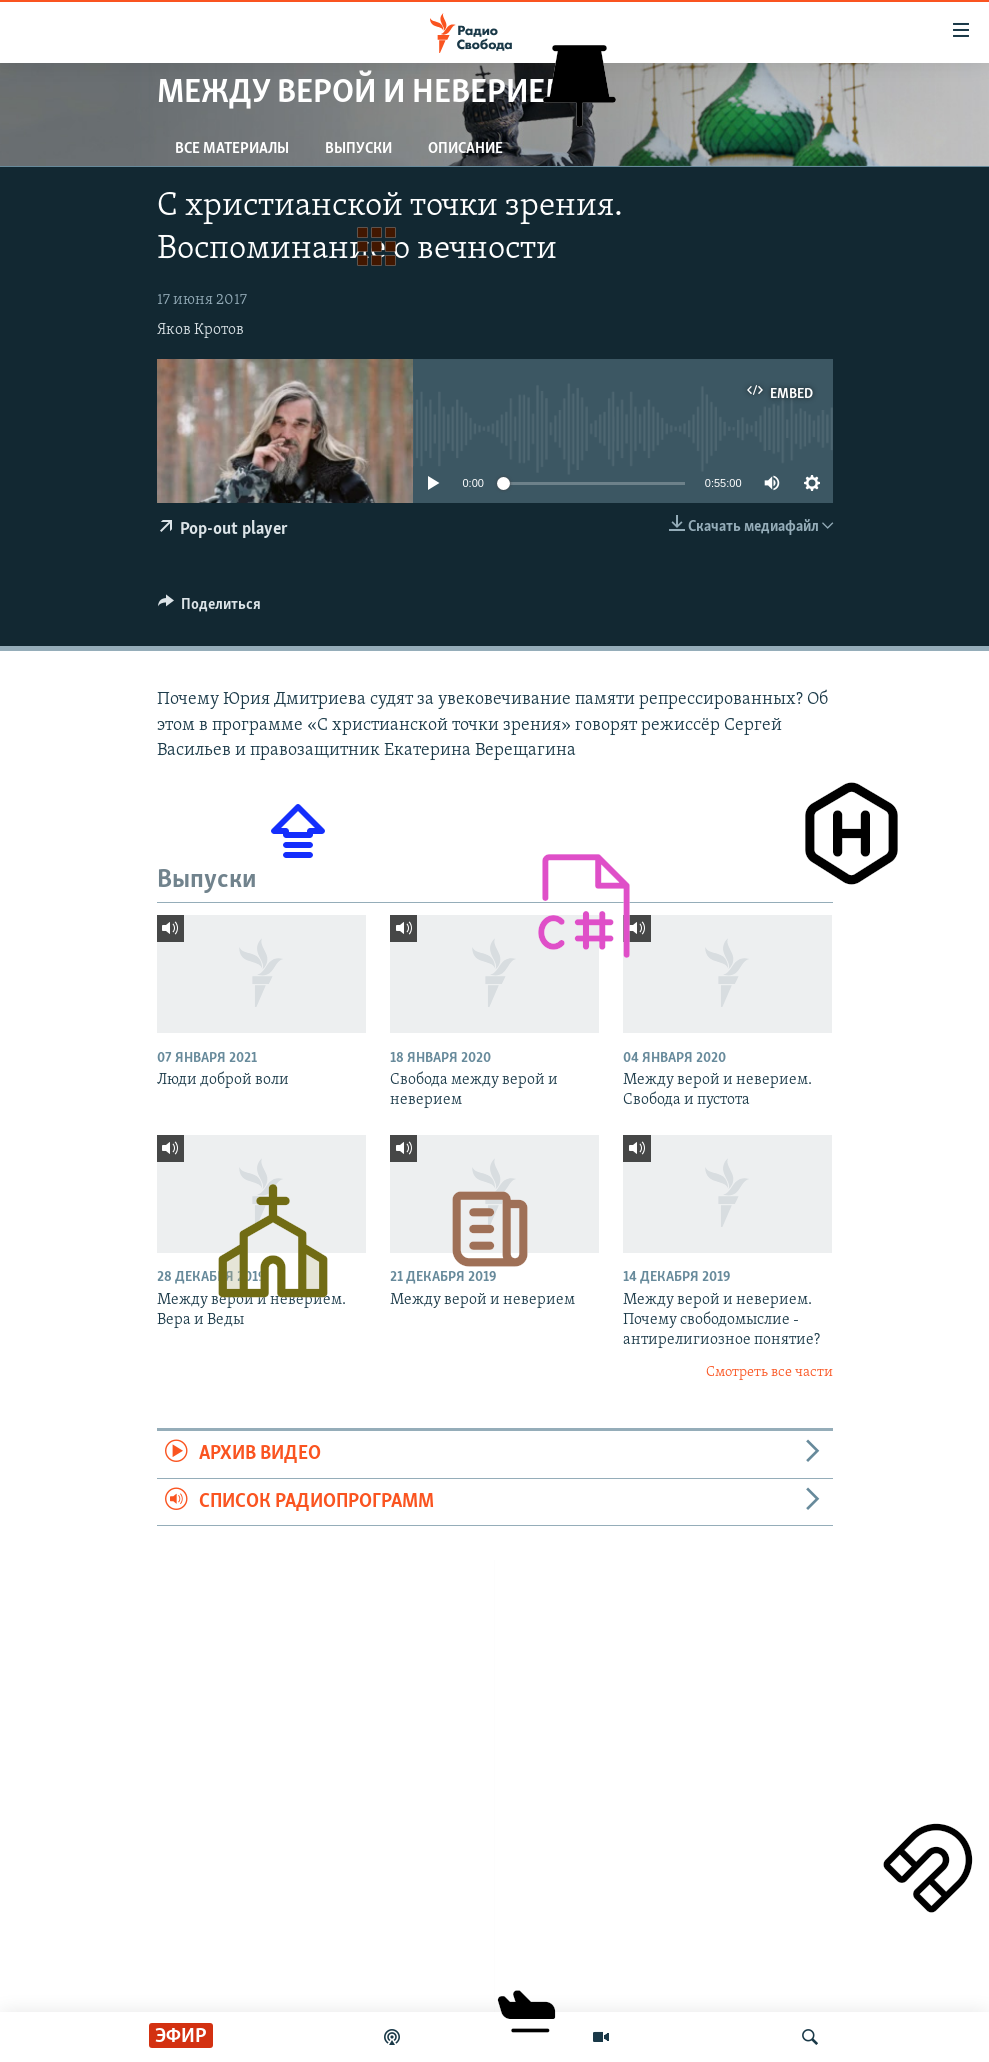  I want to click on open Hexo blogging framework, so click(851, 833).